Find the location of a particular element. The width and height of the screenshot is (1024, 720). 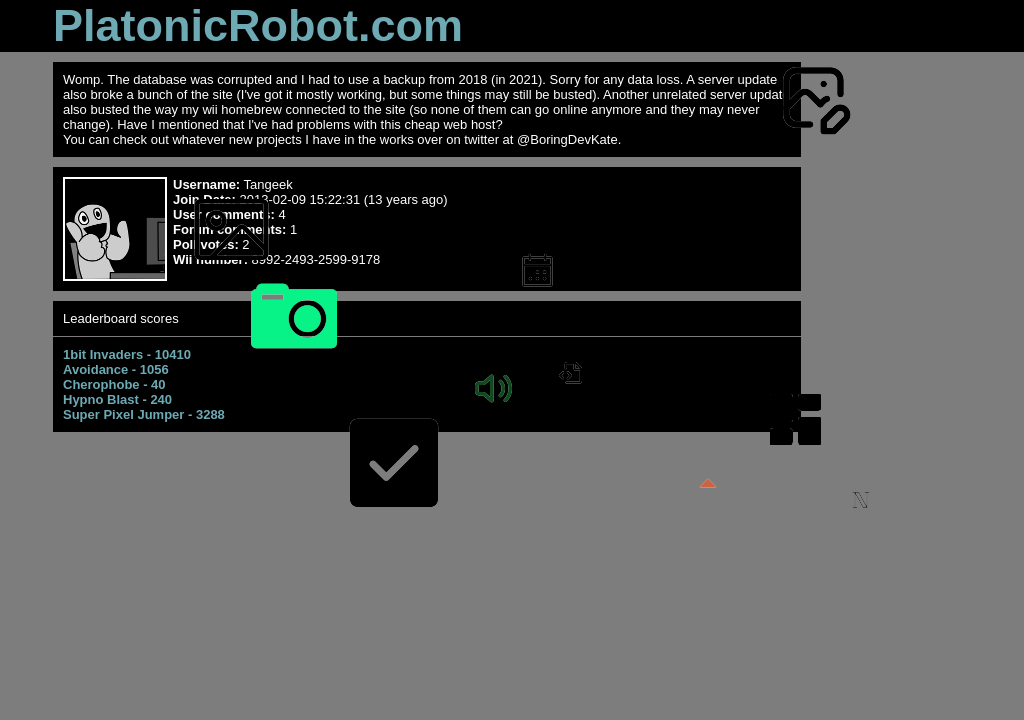

view source code file is located at coordinates (570, 373).